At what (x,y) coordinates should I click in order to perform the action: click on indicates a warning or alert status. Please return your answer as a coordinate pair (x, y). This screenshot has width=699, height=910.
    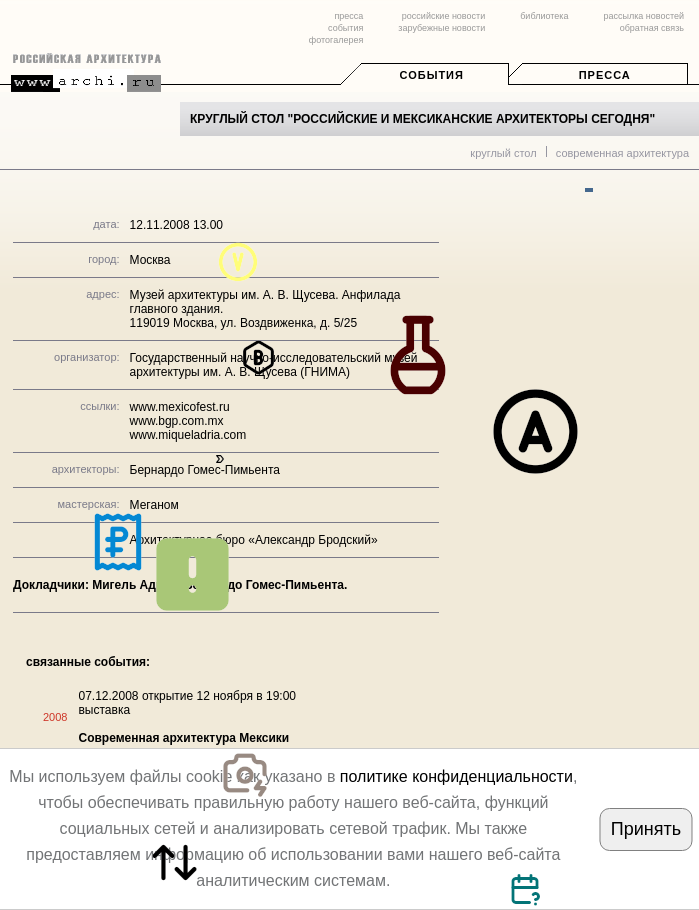
    Looking at the image, I should click on (192, 574).